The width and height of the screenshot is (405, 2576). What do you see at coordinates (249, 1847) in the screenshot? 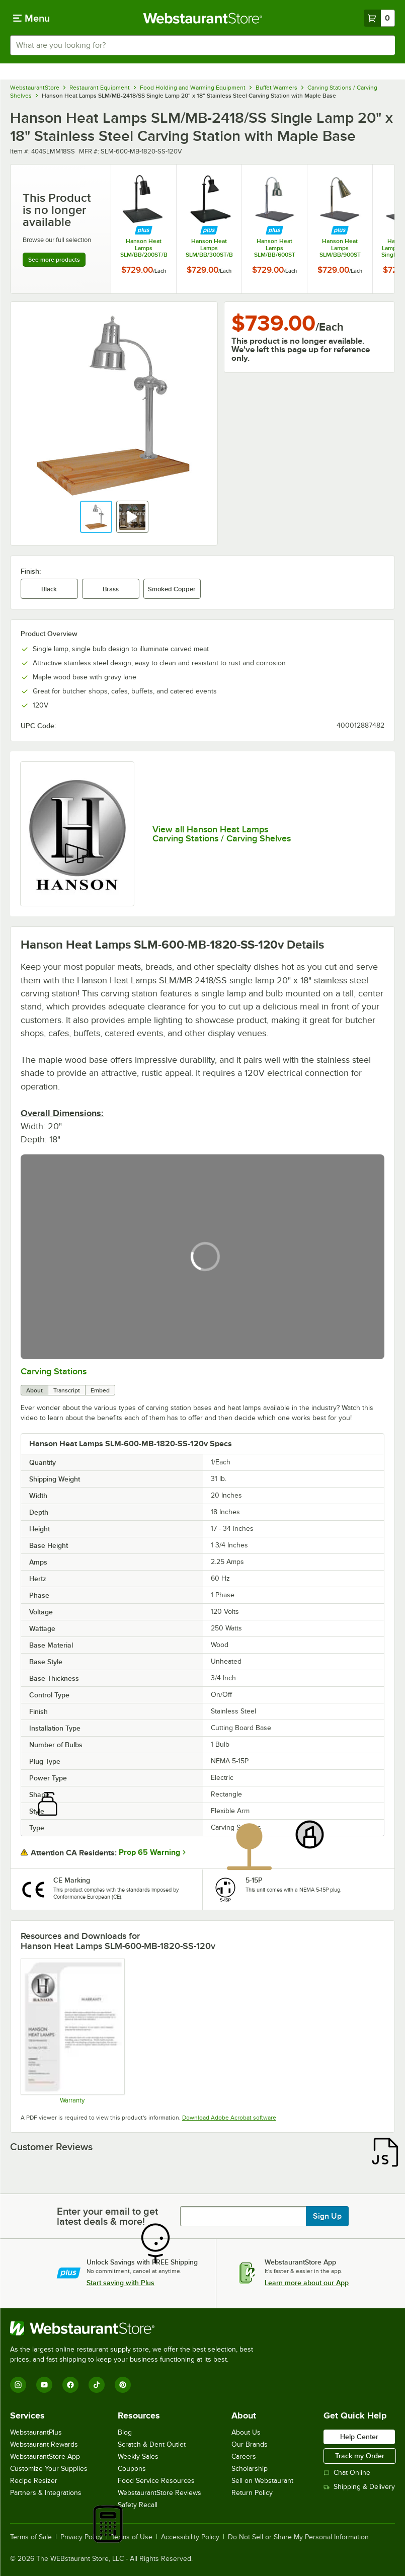
I see `mark a location on the map` at bounding box center [249, 1847].